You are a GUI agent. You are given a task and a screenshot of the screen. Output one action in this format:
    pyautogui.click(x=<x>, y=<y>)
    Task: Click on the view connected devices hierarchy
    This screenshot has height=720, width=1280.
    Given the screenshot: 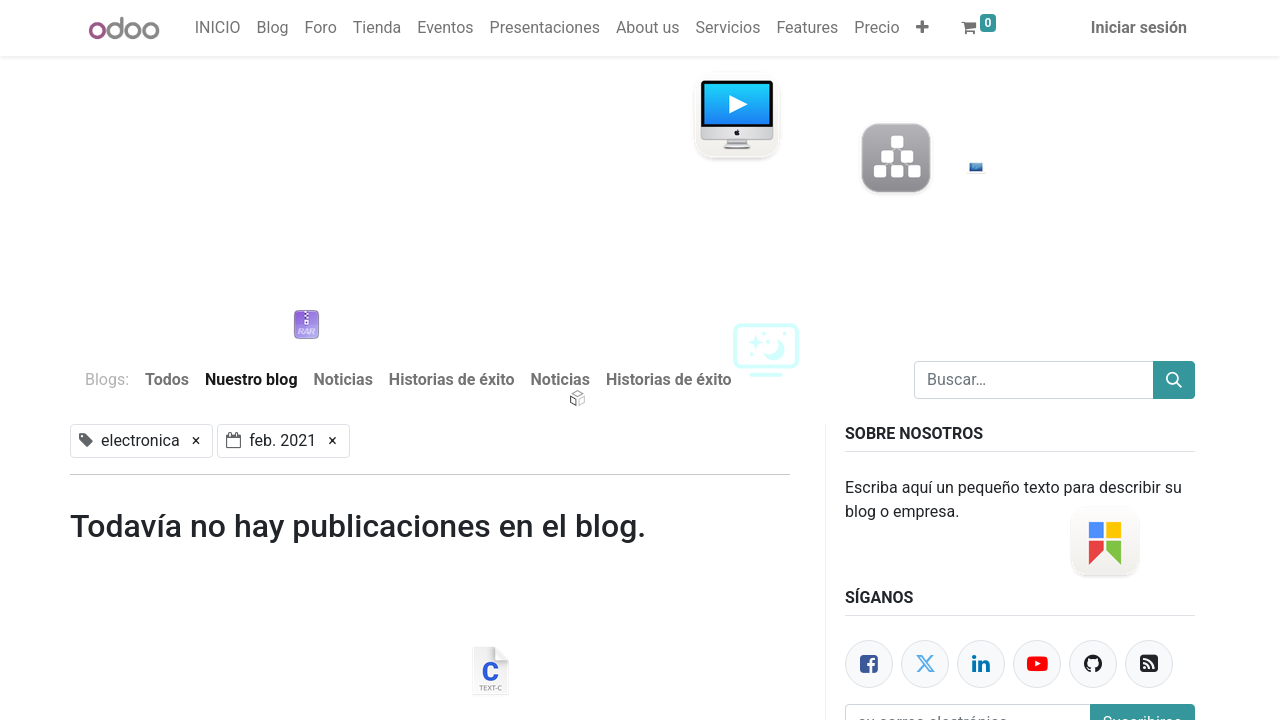 What is the action you would take?
    pyautogui.click(x=896, y=159)
    